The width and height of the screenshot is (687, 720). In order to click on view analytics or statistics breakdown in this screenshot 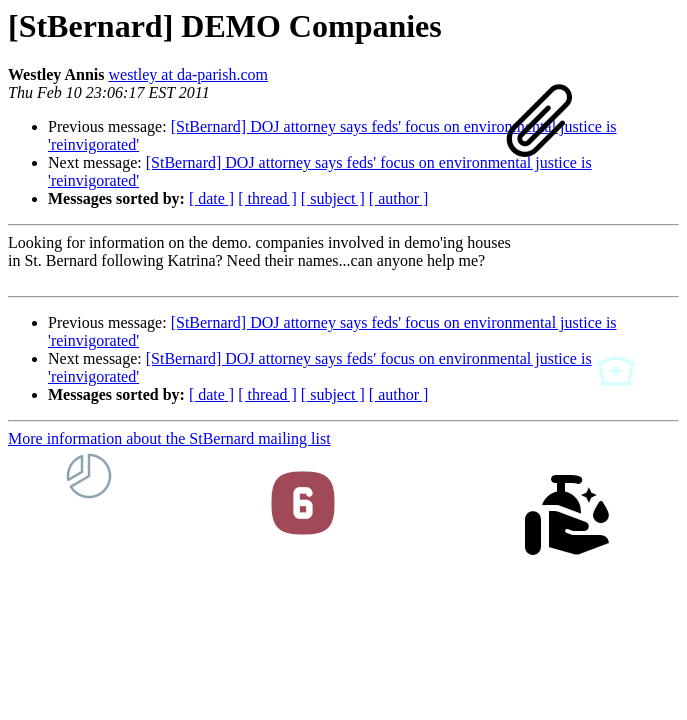, I will do `click(89, 476)`.